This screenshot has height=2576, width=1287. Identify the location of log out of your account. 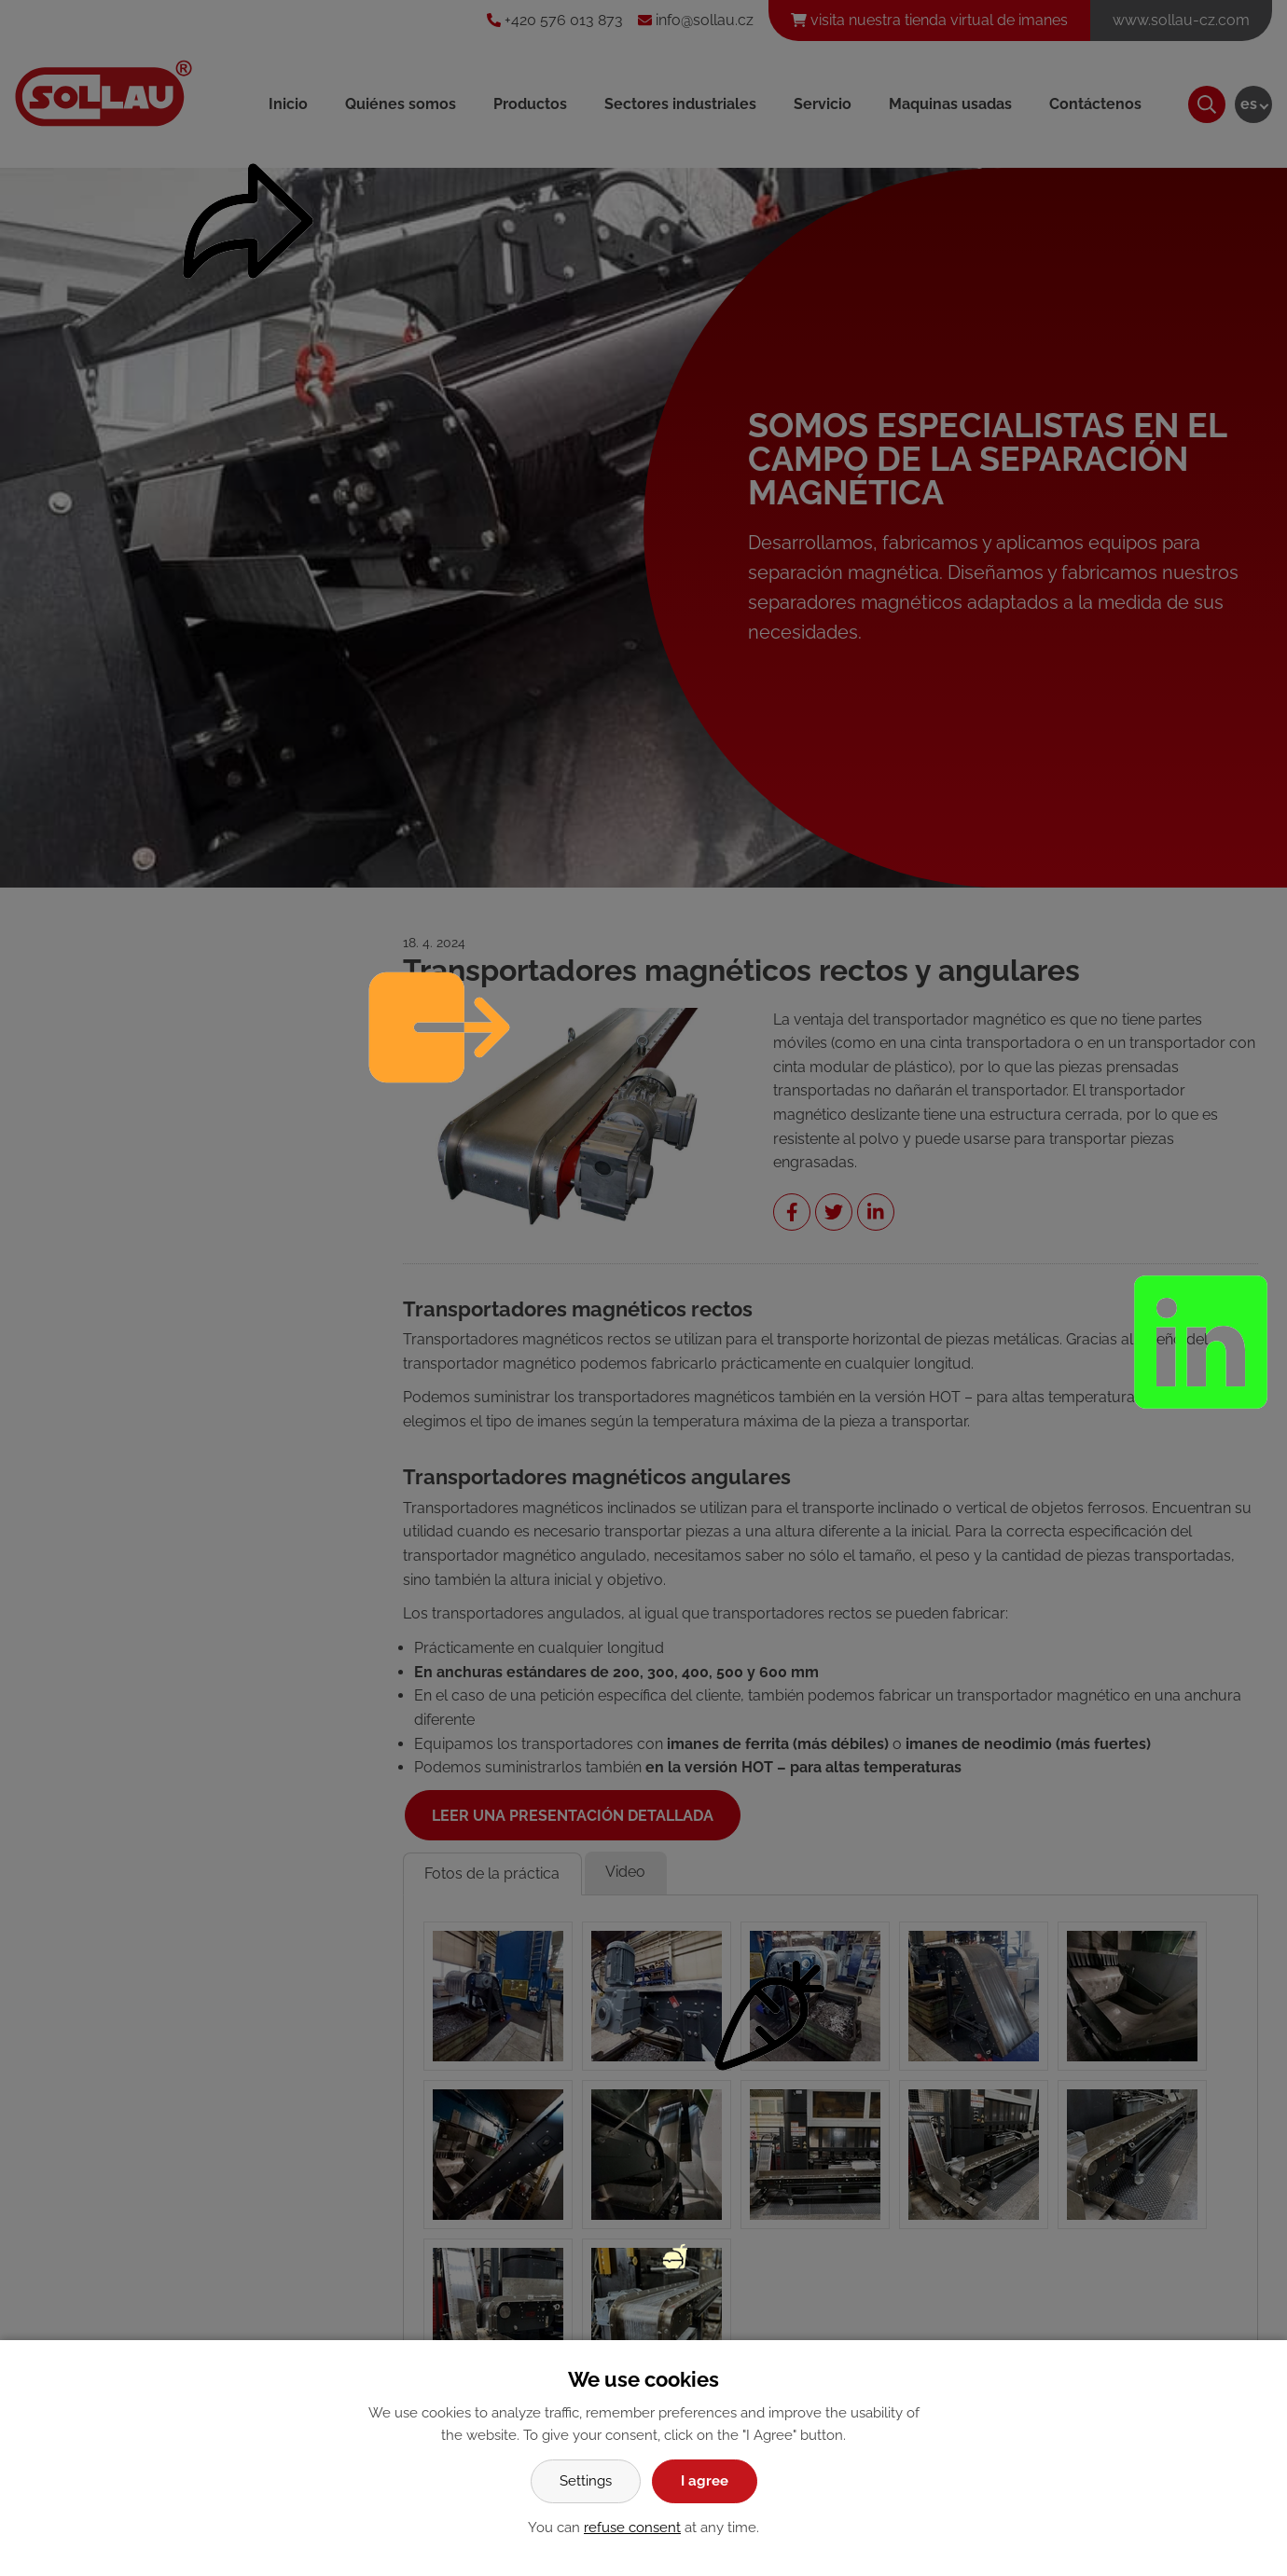
(439, 1027).